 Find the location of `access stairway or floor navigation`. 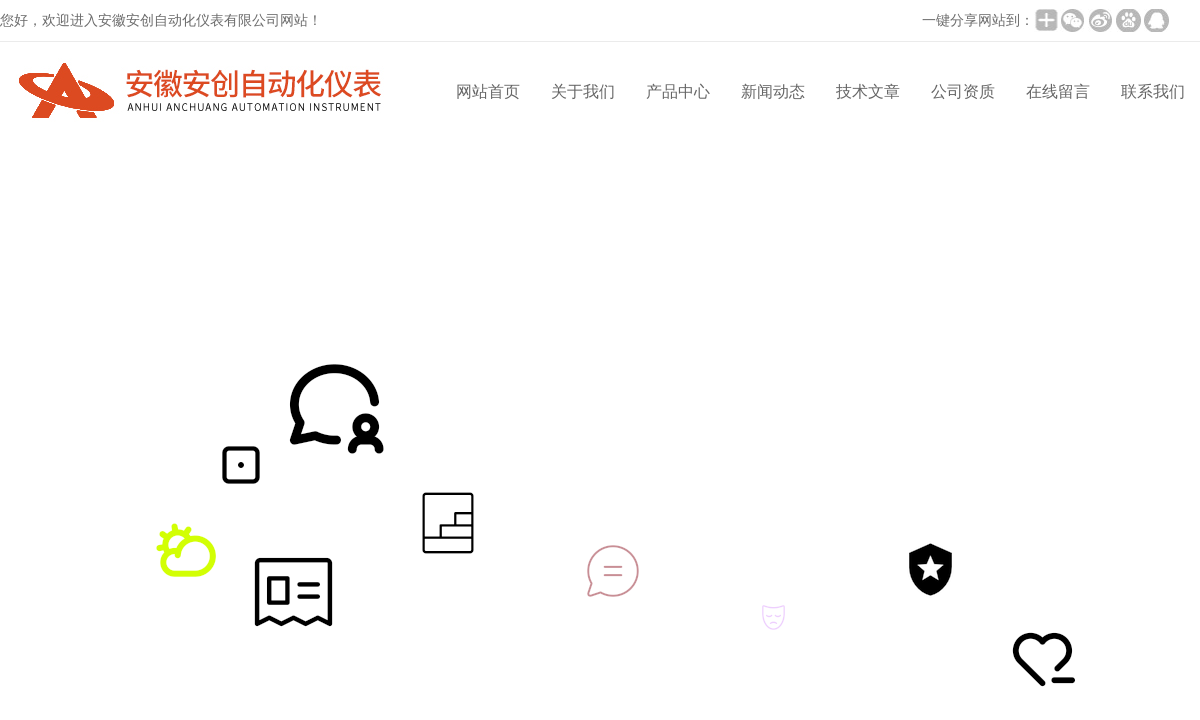

access stairway or floor navigation is located at coordinates (448, 523).